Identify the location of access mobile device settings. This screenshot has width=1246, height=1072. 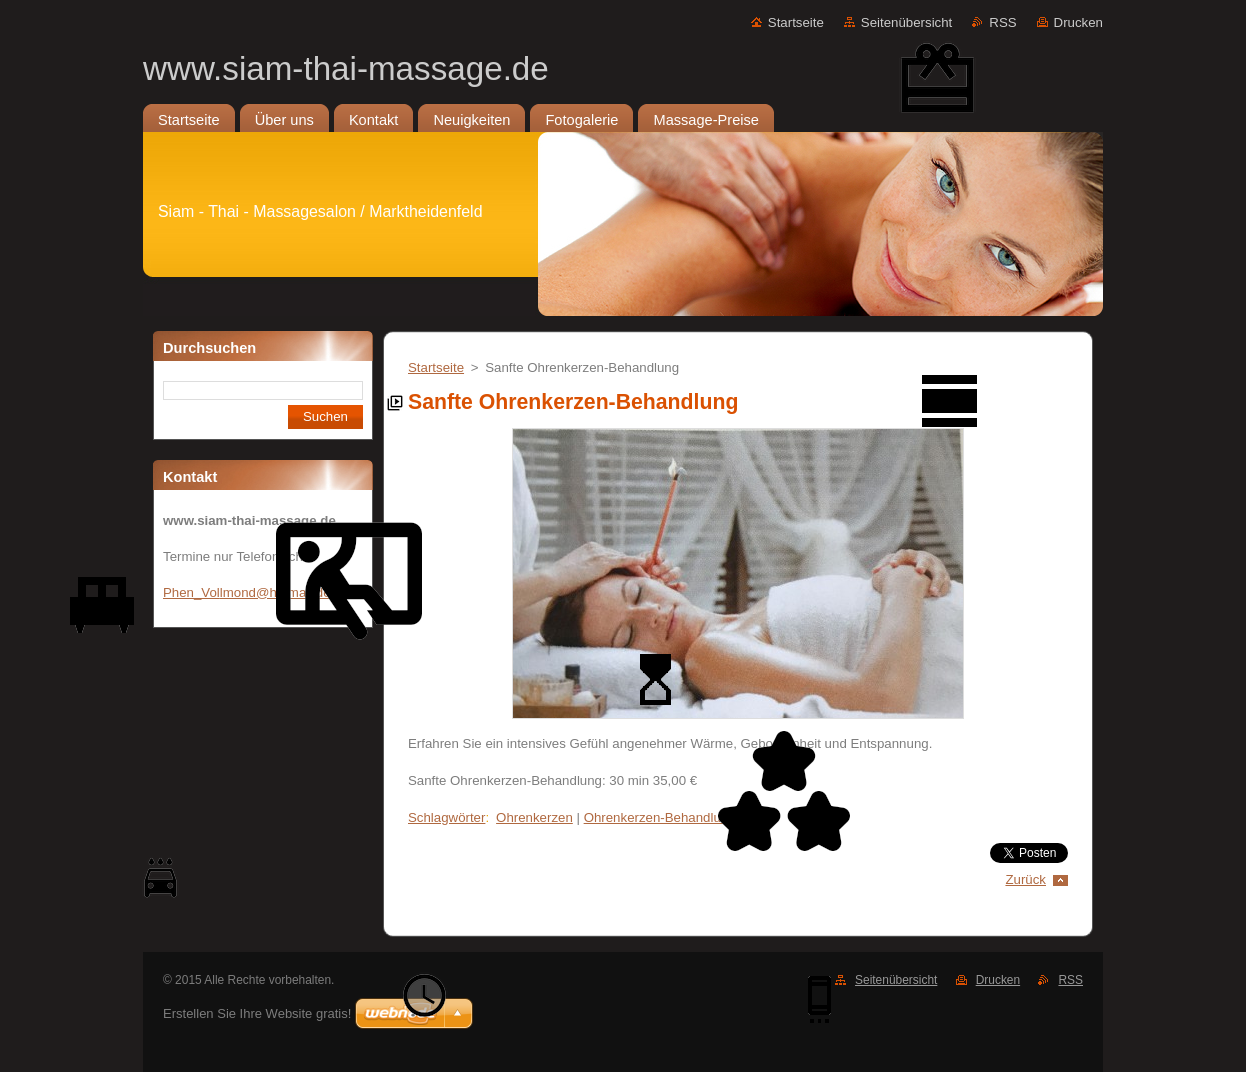
(819, 999).